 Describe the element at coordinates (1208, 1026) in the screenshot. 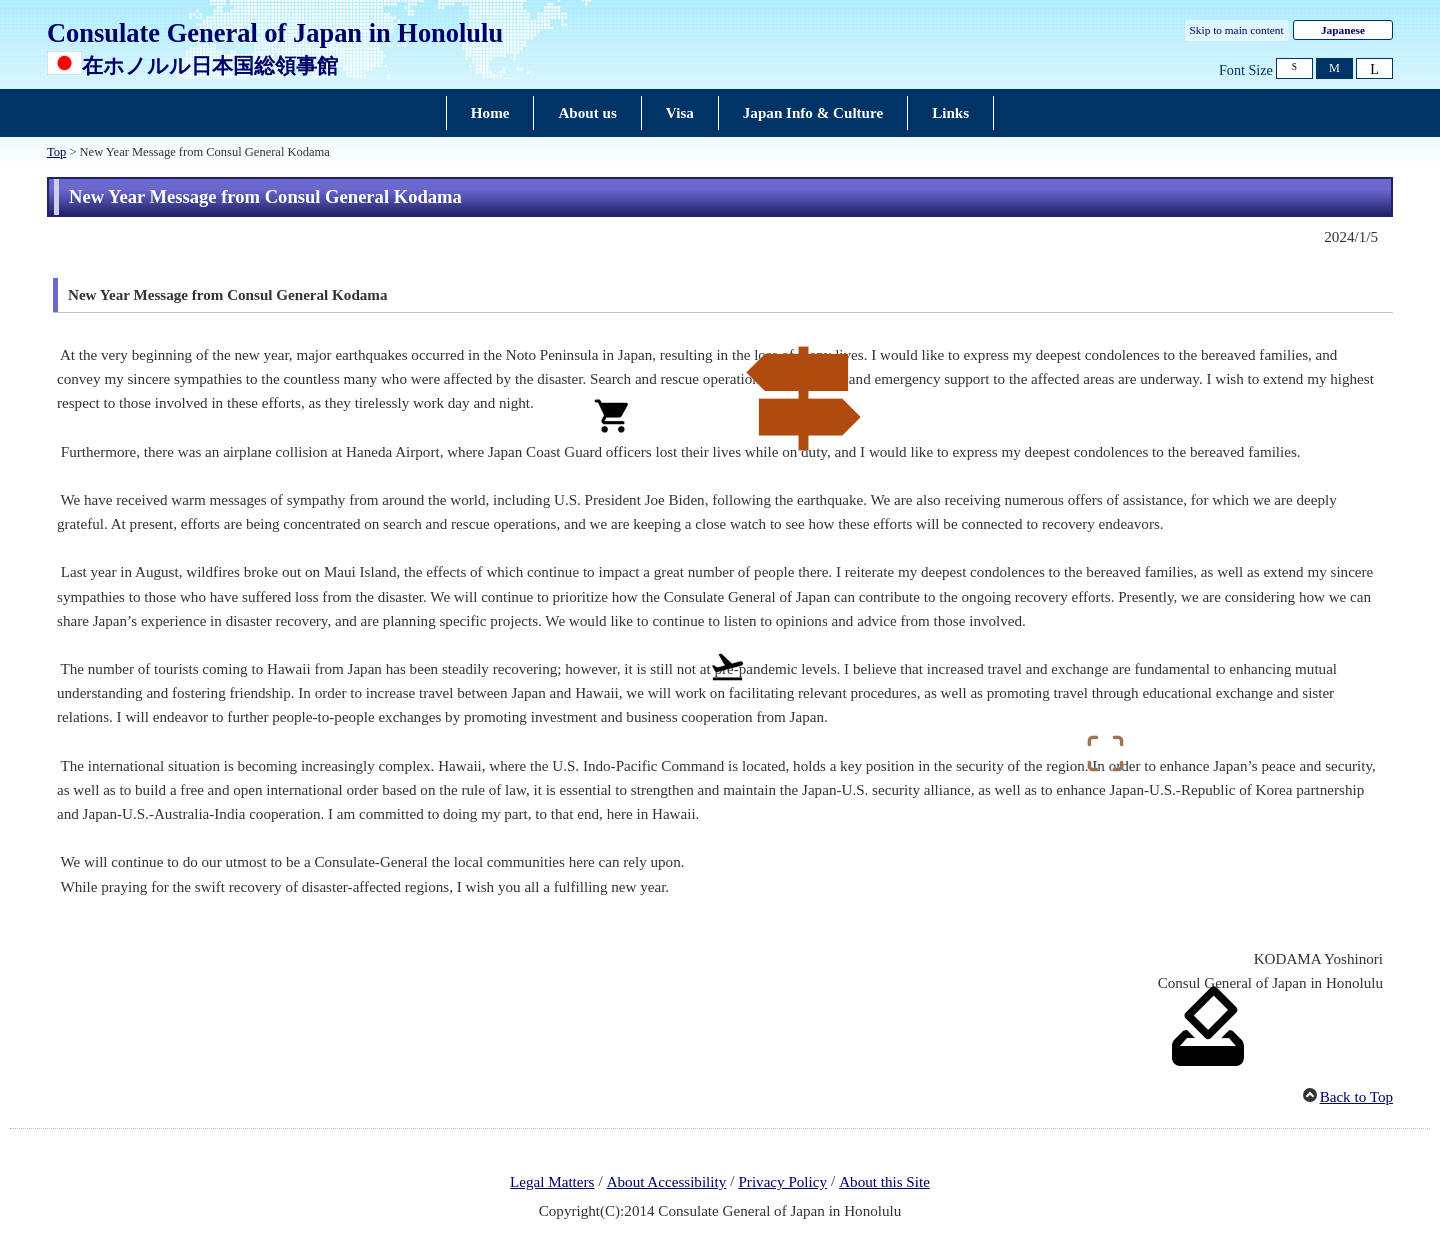

I see `cast your vote or submit a ballot` at that location.